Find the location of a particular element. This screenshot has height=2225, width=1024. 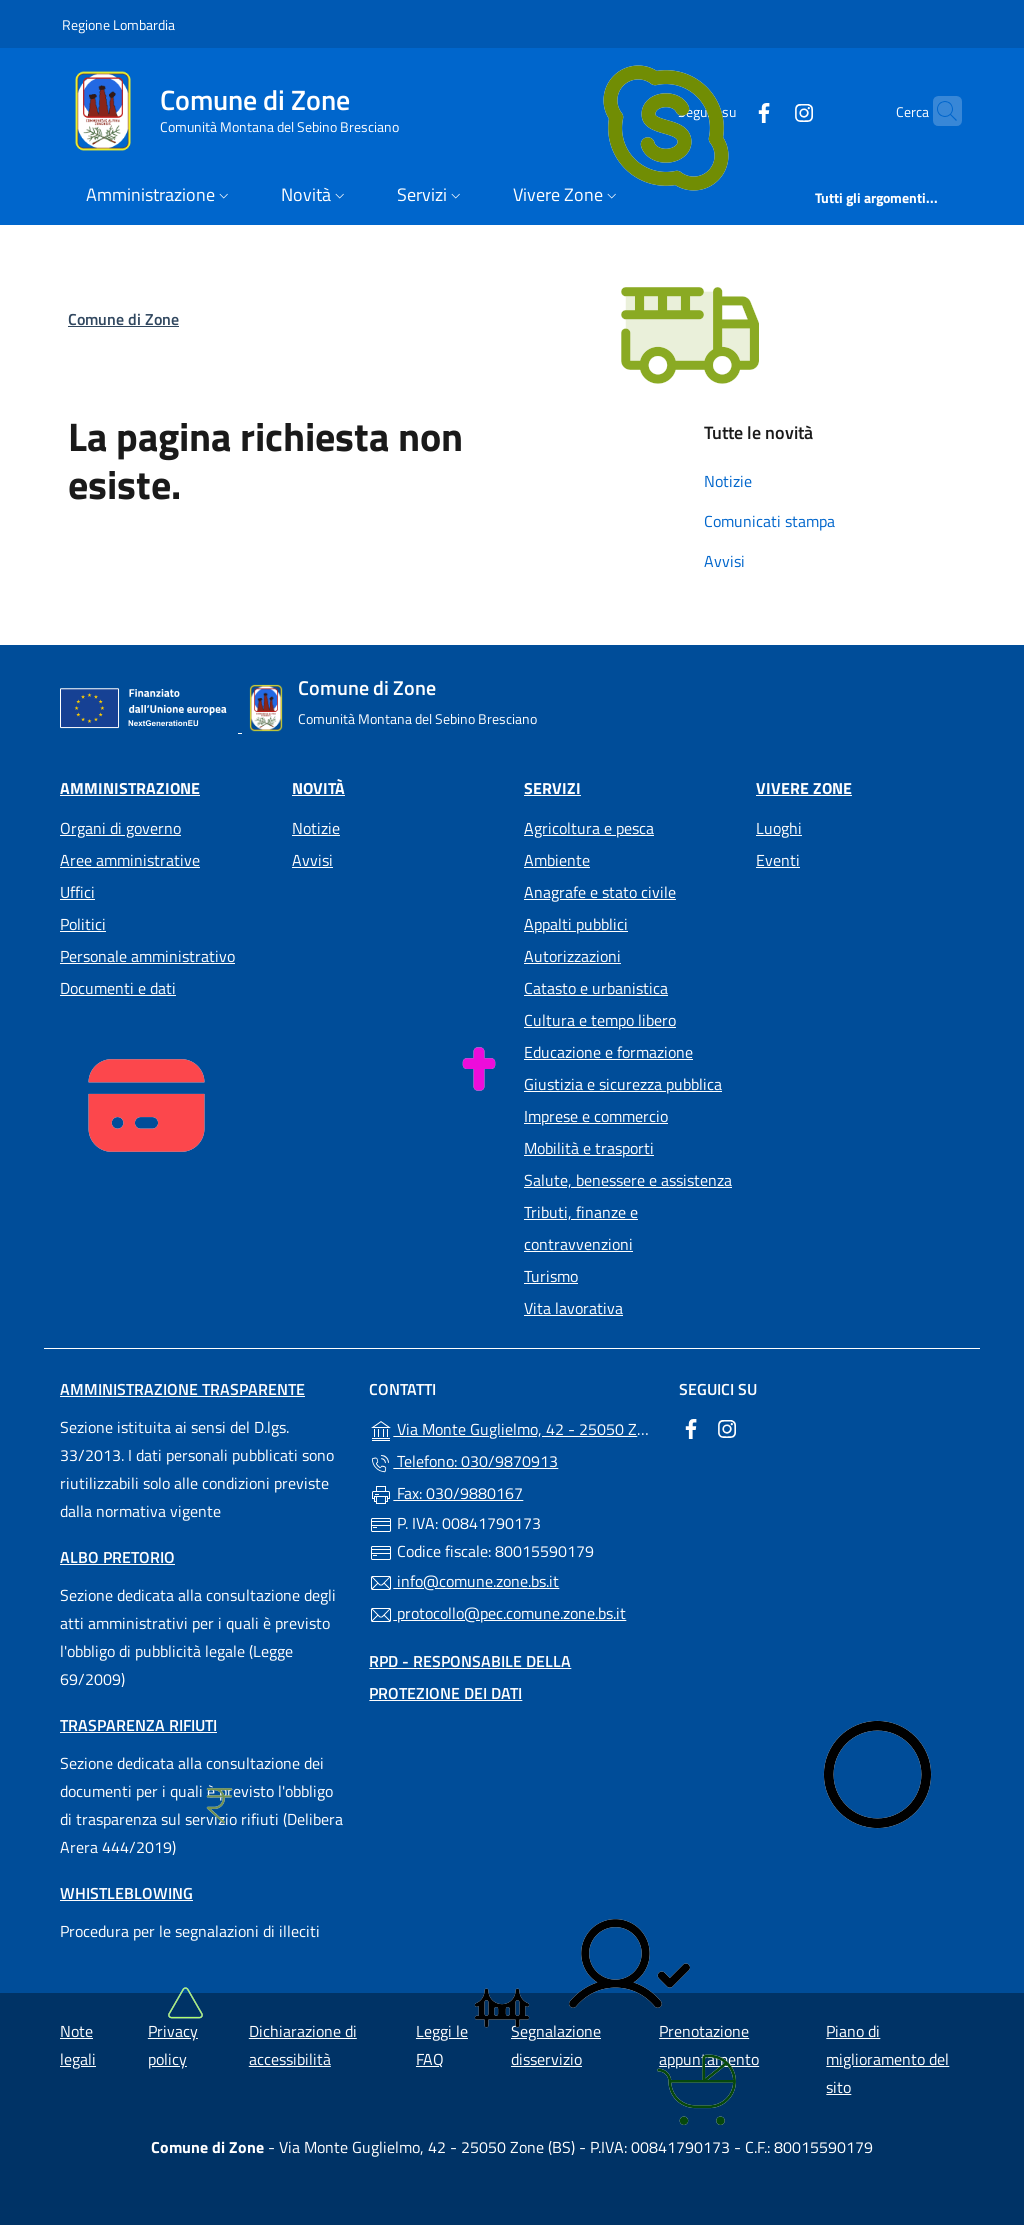

unselected radio button or checkbox option is located at coordinates (877, 1774).